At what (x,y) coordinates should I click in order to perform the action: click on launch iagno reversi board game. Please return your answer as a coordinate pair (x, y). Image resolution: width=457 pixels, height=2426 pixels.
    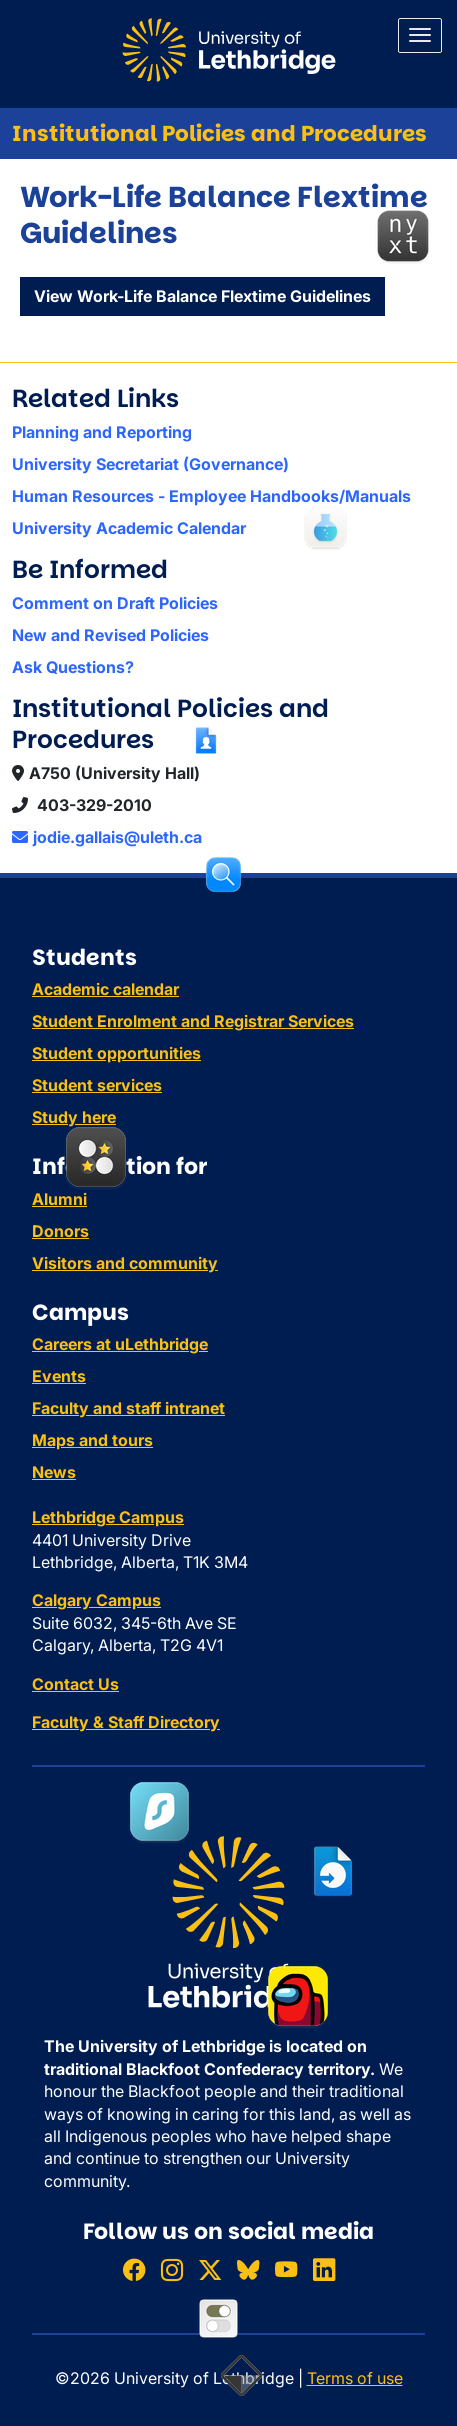
    Looking at the image, I should click on (96, 1157).